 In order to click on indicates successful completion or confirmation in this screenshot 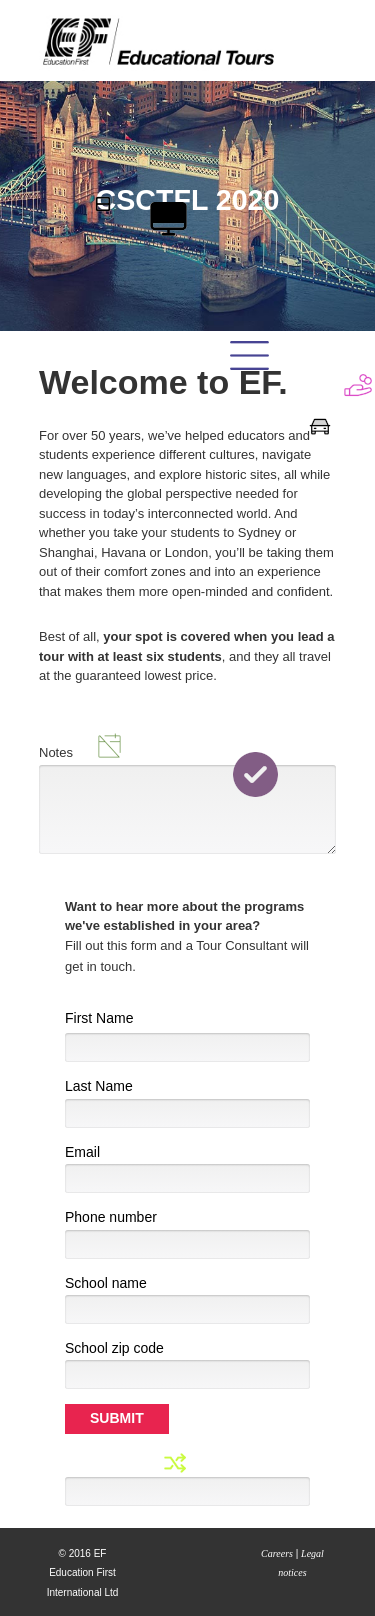, I will do `click(255, 774)`.